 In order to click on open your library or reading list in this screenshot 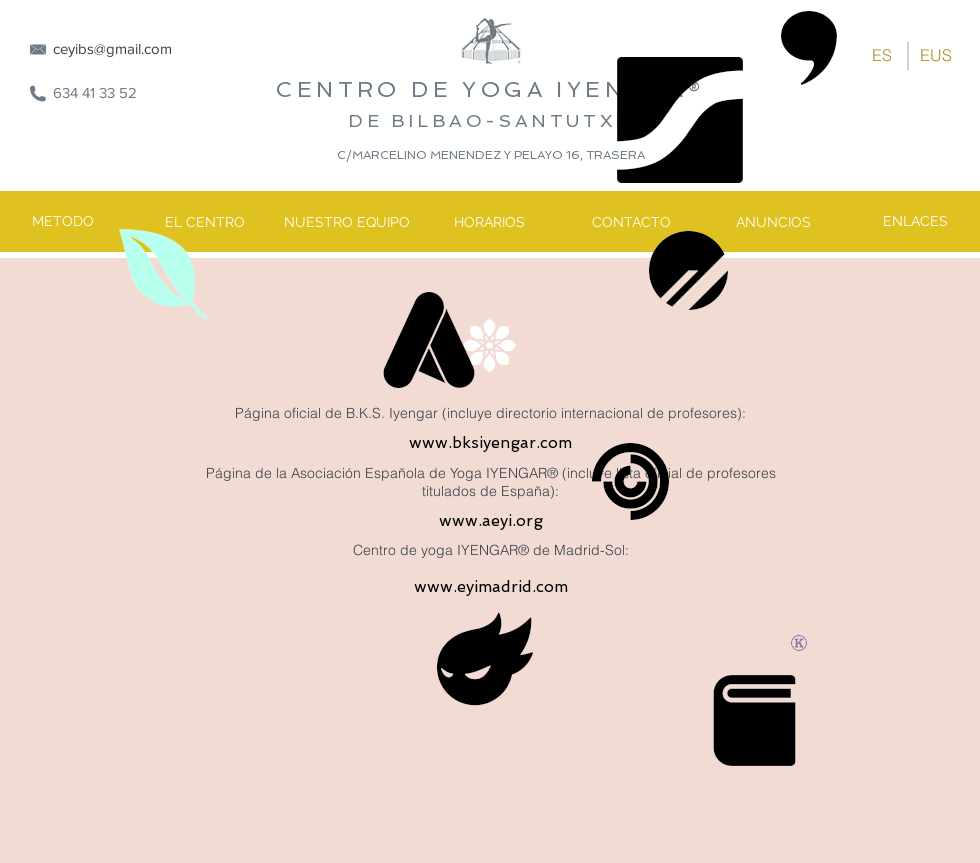, I will do `click(754, 720)`.